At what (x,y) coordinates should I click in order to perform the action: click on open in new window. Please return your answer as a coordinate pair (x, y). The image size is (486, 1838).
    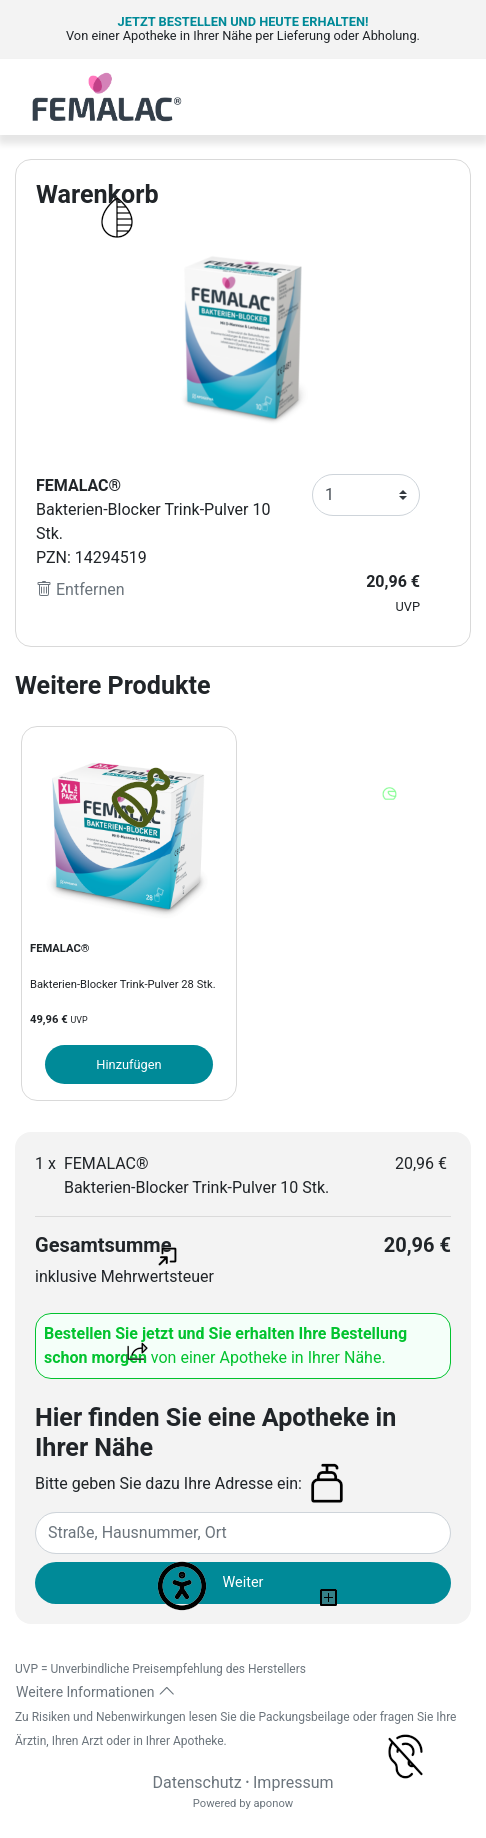
    Looking at the image, I should click on (167, 1256).